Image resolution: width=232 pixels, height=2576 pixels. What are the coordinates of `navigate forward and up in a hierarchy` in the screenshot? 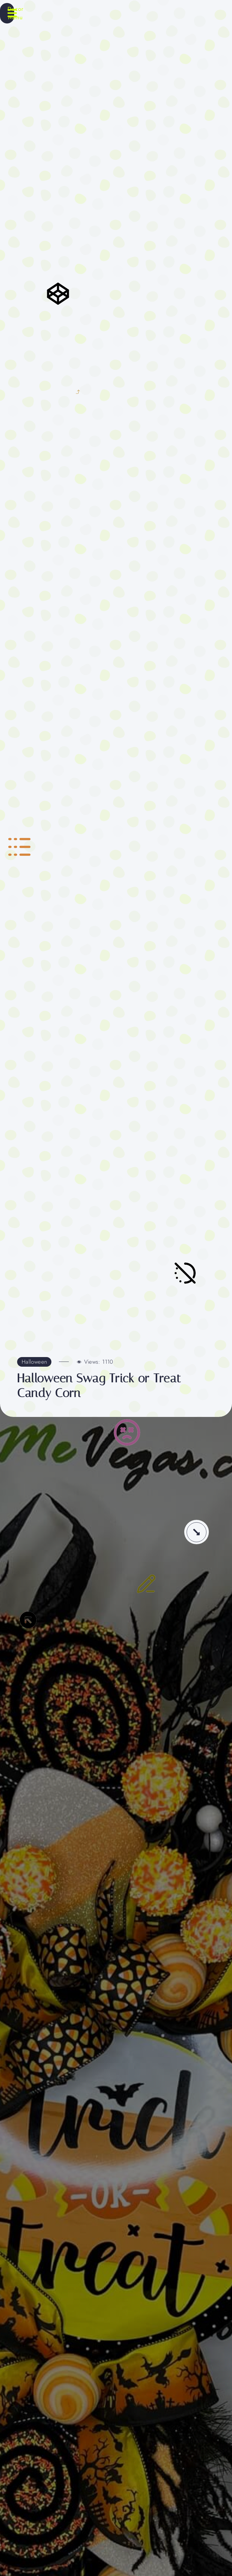 It's located at (78, 392).